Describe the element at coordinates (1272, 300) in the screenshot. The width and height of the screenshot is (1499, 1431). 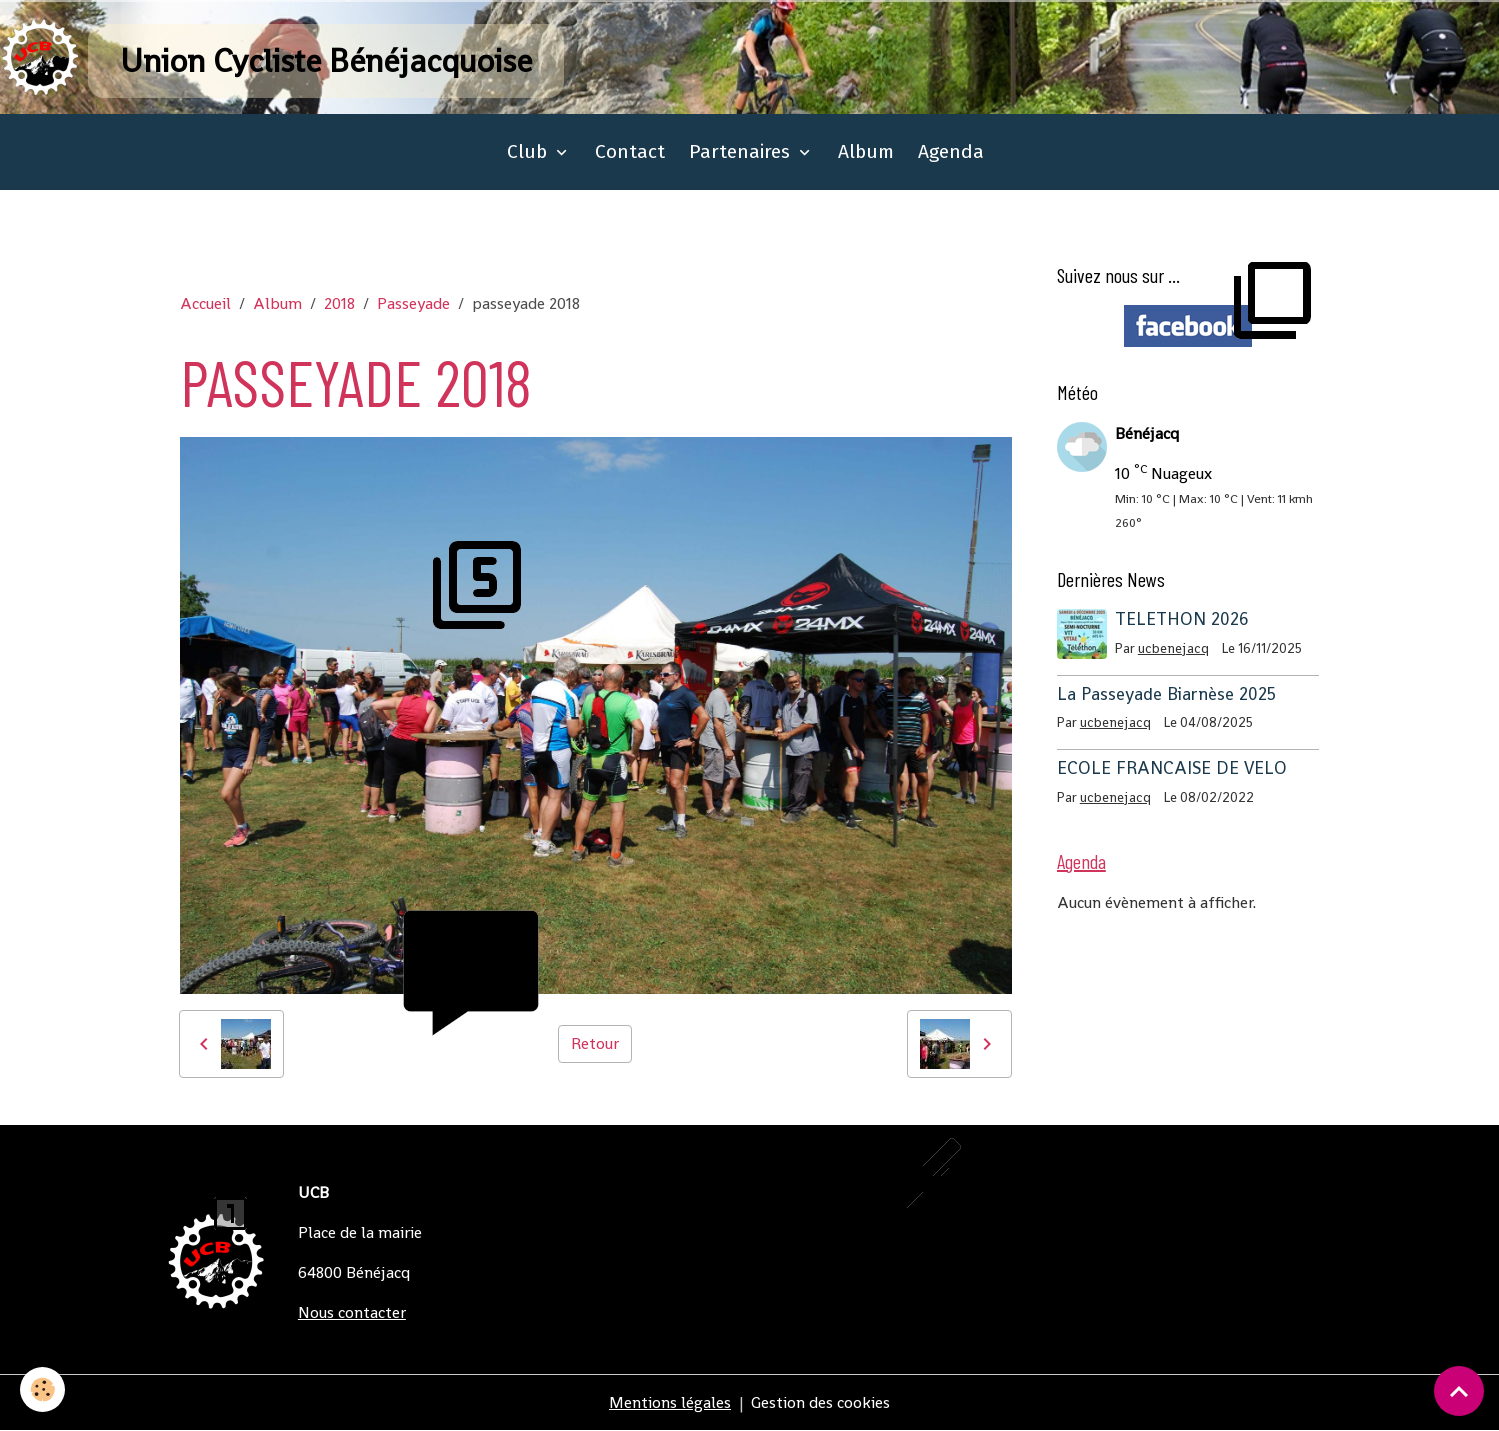
I see `indicates no filter is applied` at that location.